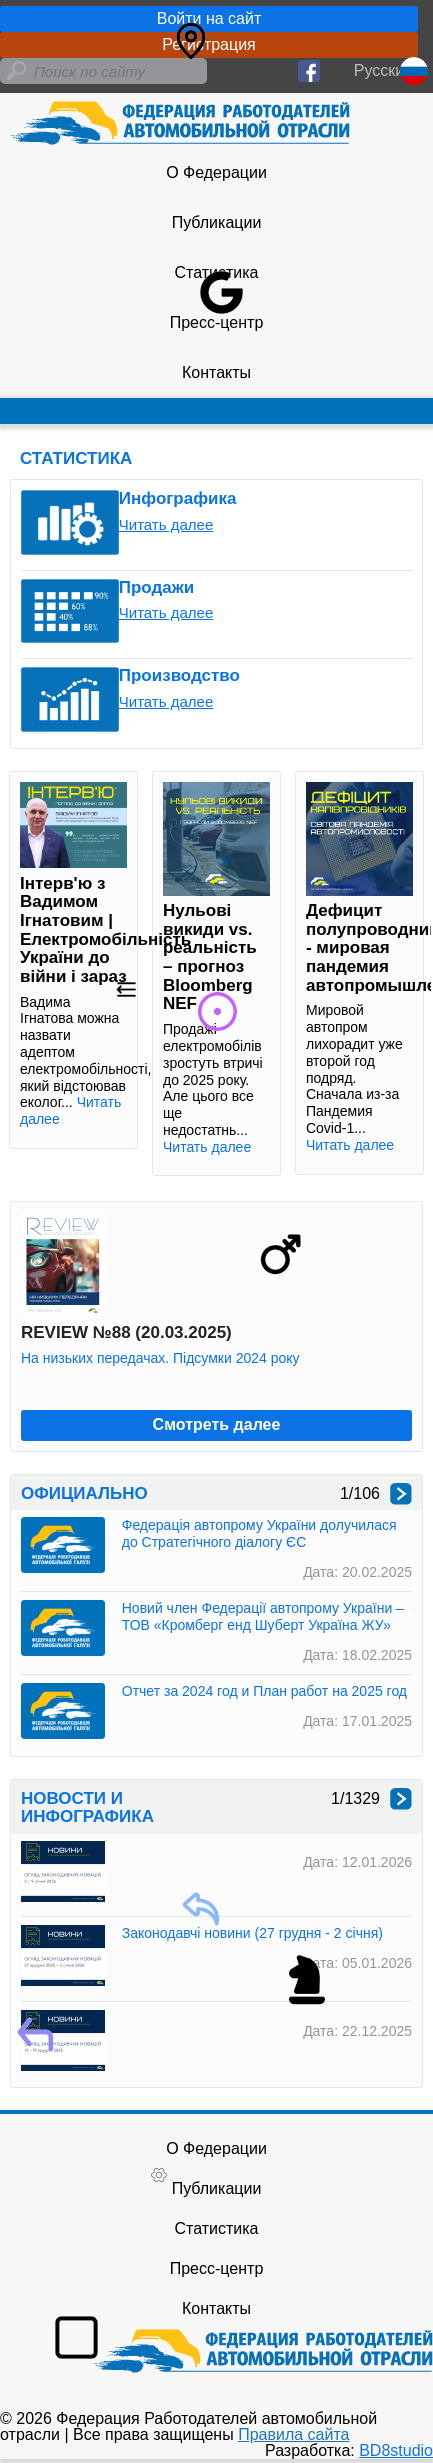 Image resolution: width=433 pixels, height=2463 pixels. I want to click on view or access a saved location, so click(191, 41).